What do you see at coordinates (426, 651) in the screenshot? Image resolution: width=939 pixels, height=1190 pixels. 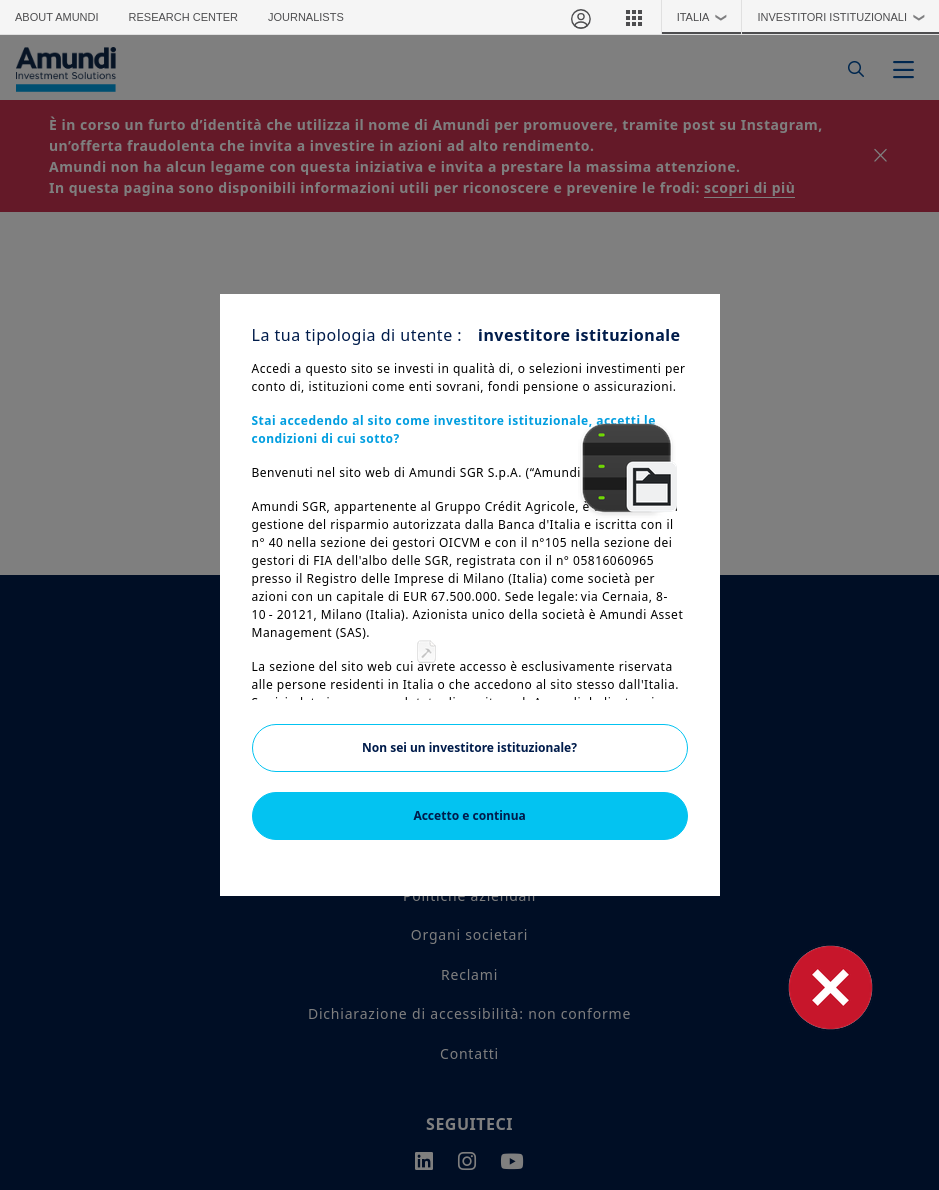 I see `makefile document used for build automation` at bounding box center [426, 651].